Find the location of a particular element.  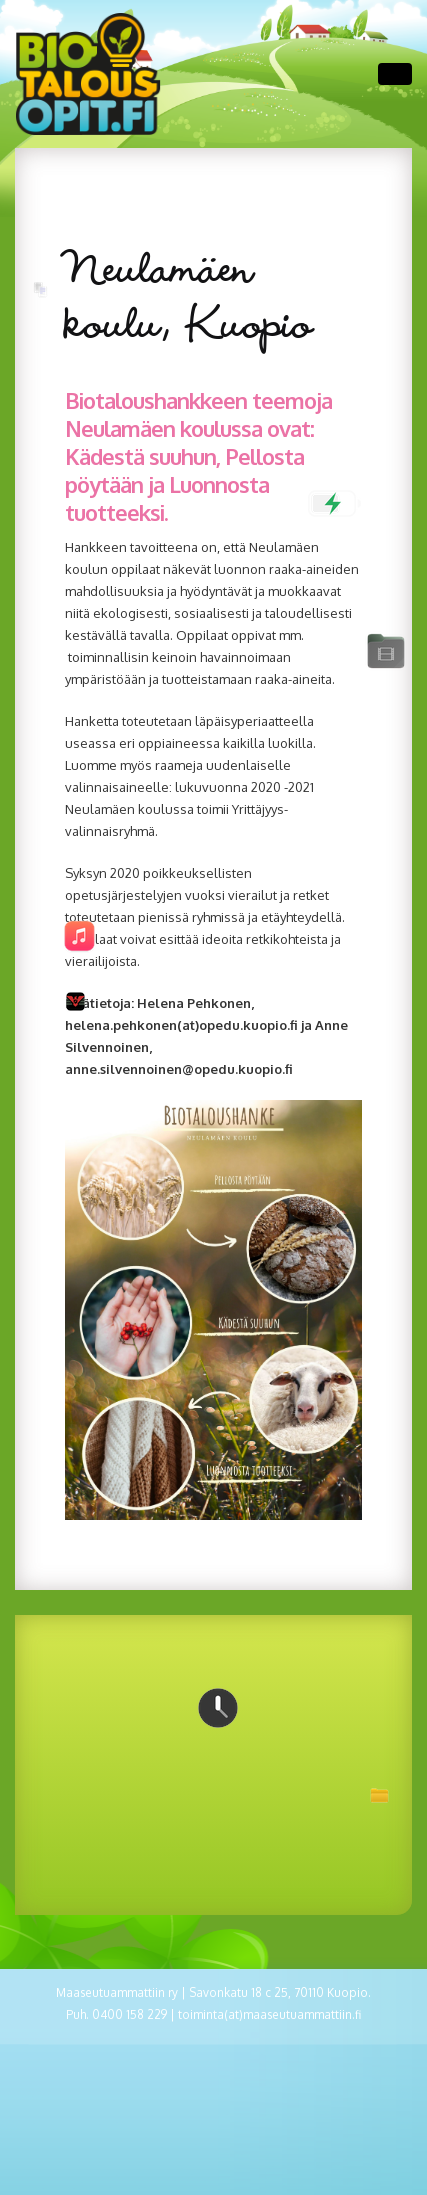

launch papers, please game is located at coordinates (75, 1001).